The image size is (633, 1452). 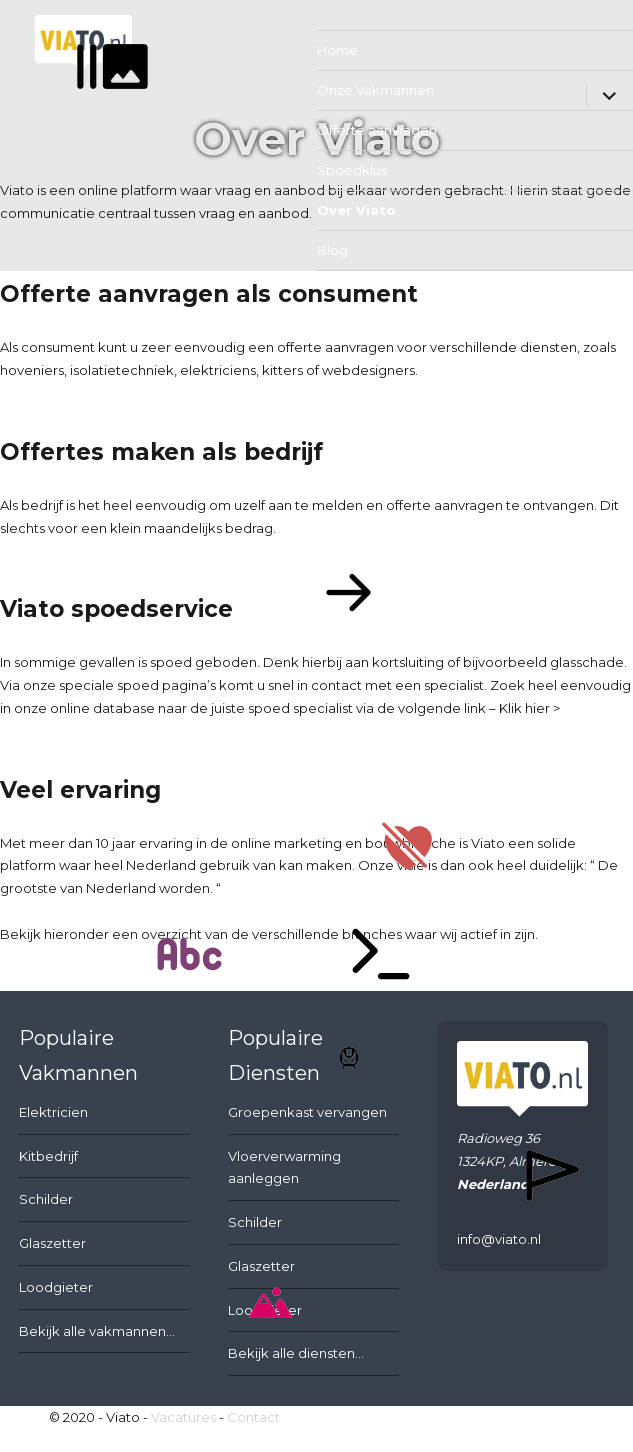 I want to click on remove from favorites, so click(x=407, y=846).